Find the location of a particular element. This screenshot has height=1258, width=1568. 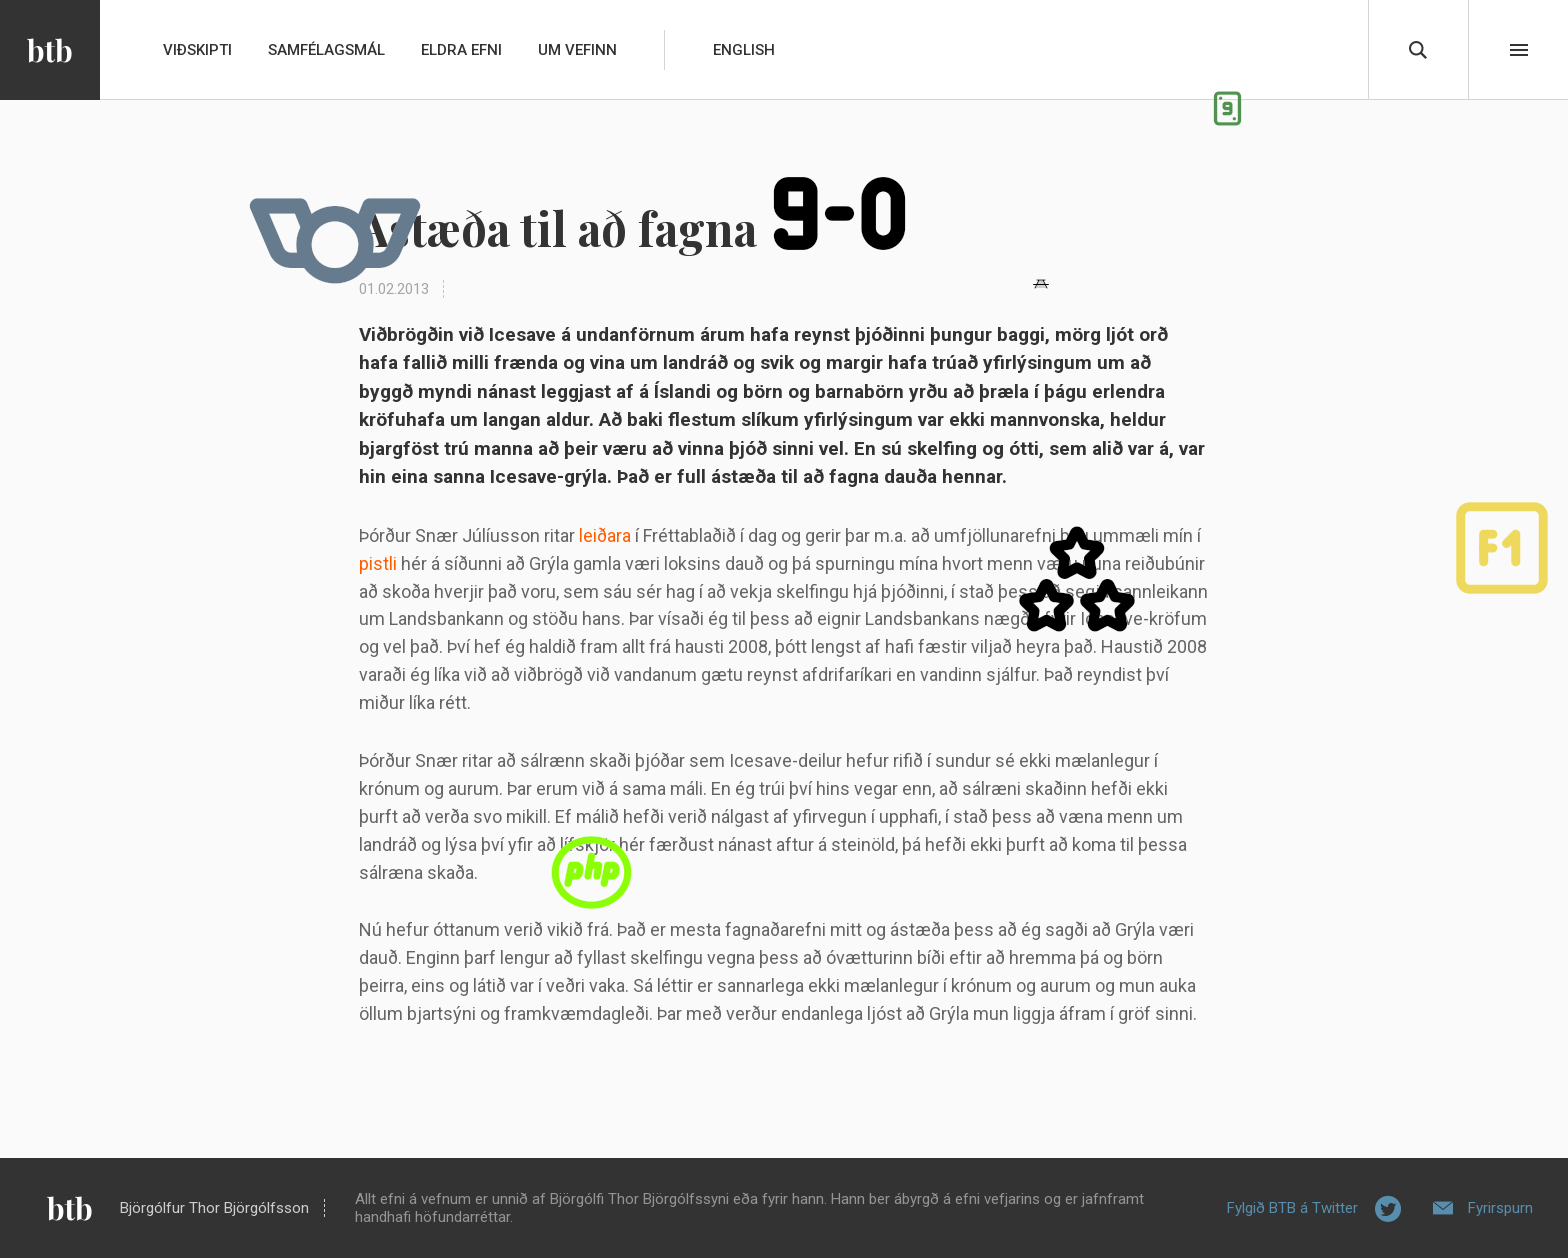

access help or support documentation is located at coordinates (1502, 548).